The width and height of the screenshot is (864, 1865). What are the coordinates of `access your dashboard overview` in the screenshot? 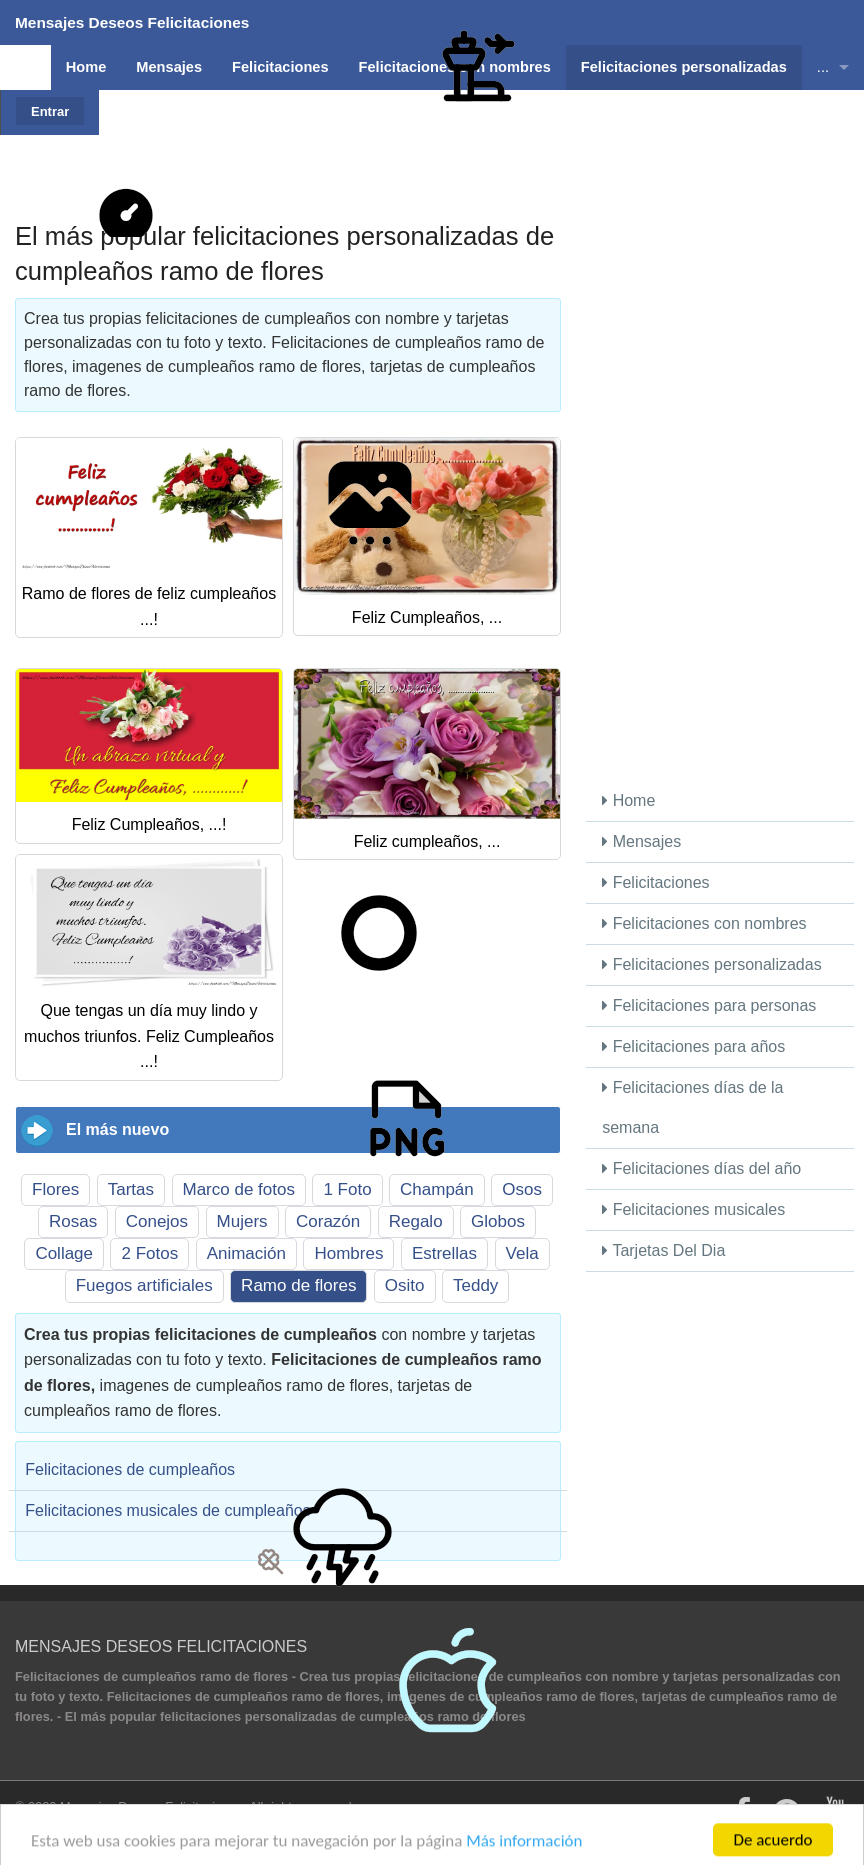 It's located at (126, 213).